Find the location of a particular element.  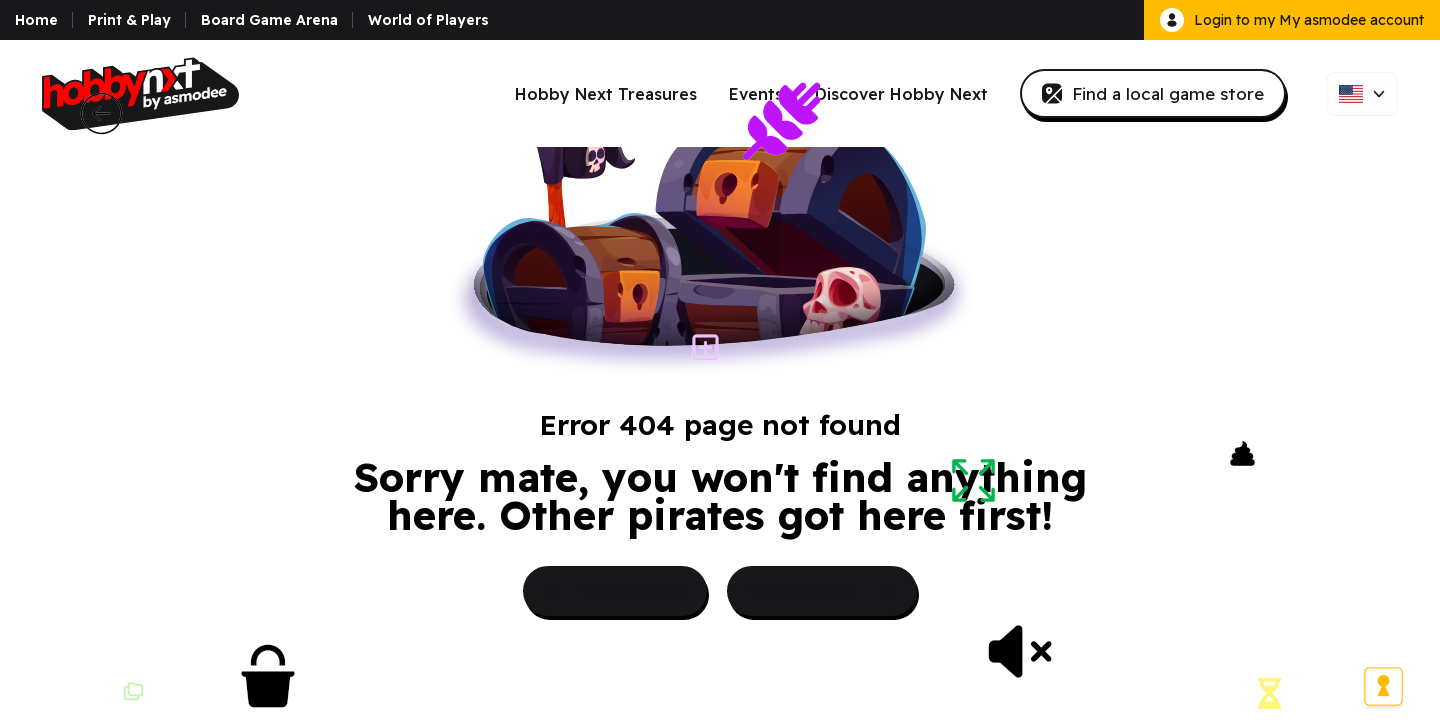

mute audio or sound is located at coordinates (1022, 651).